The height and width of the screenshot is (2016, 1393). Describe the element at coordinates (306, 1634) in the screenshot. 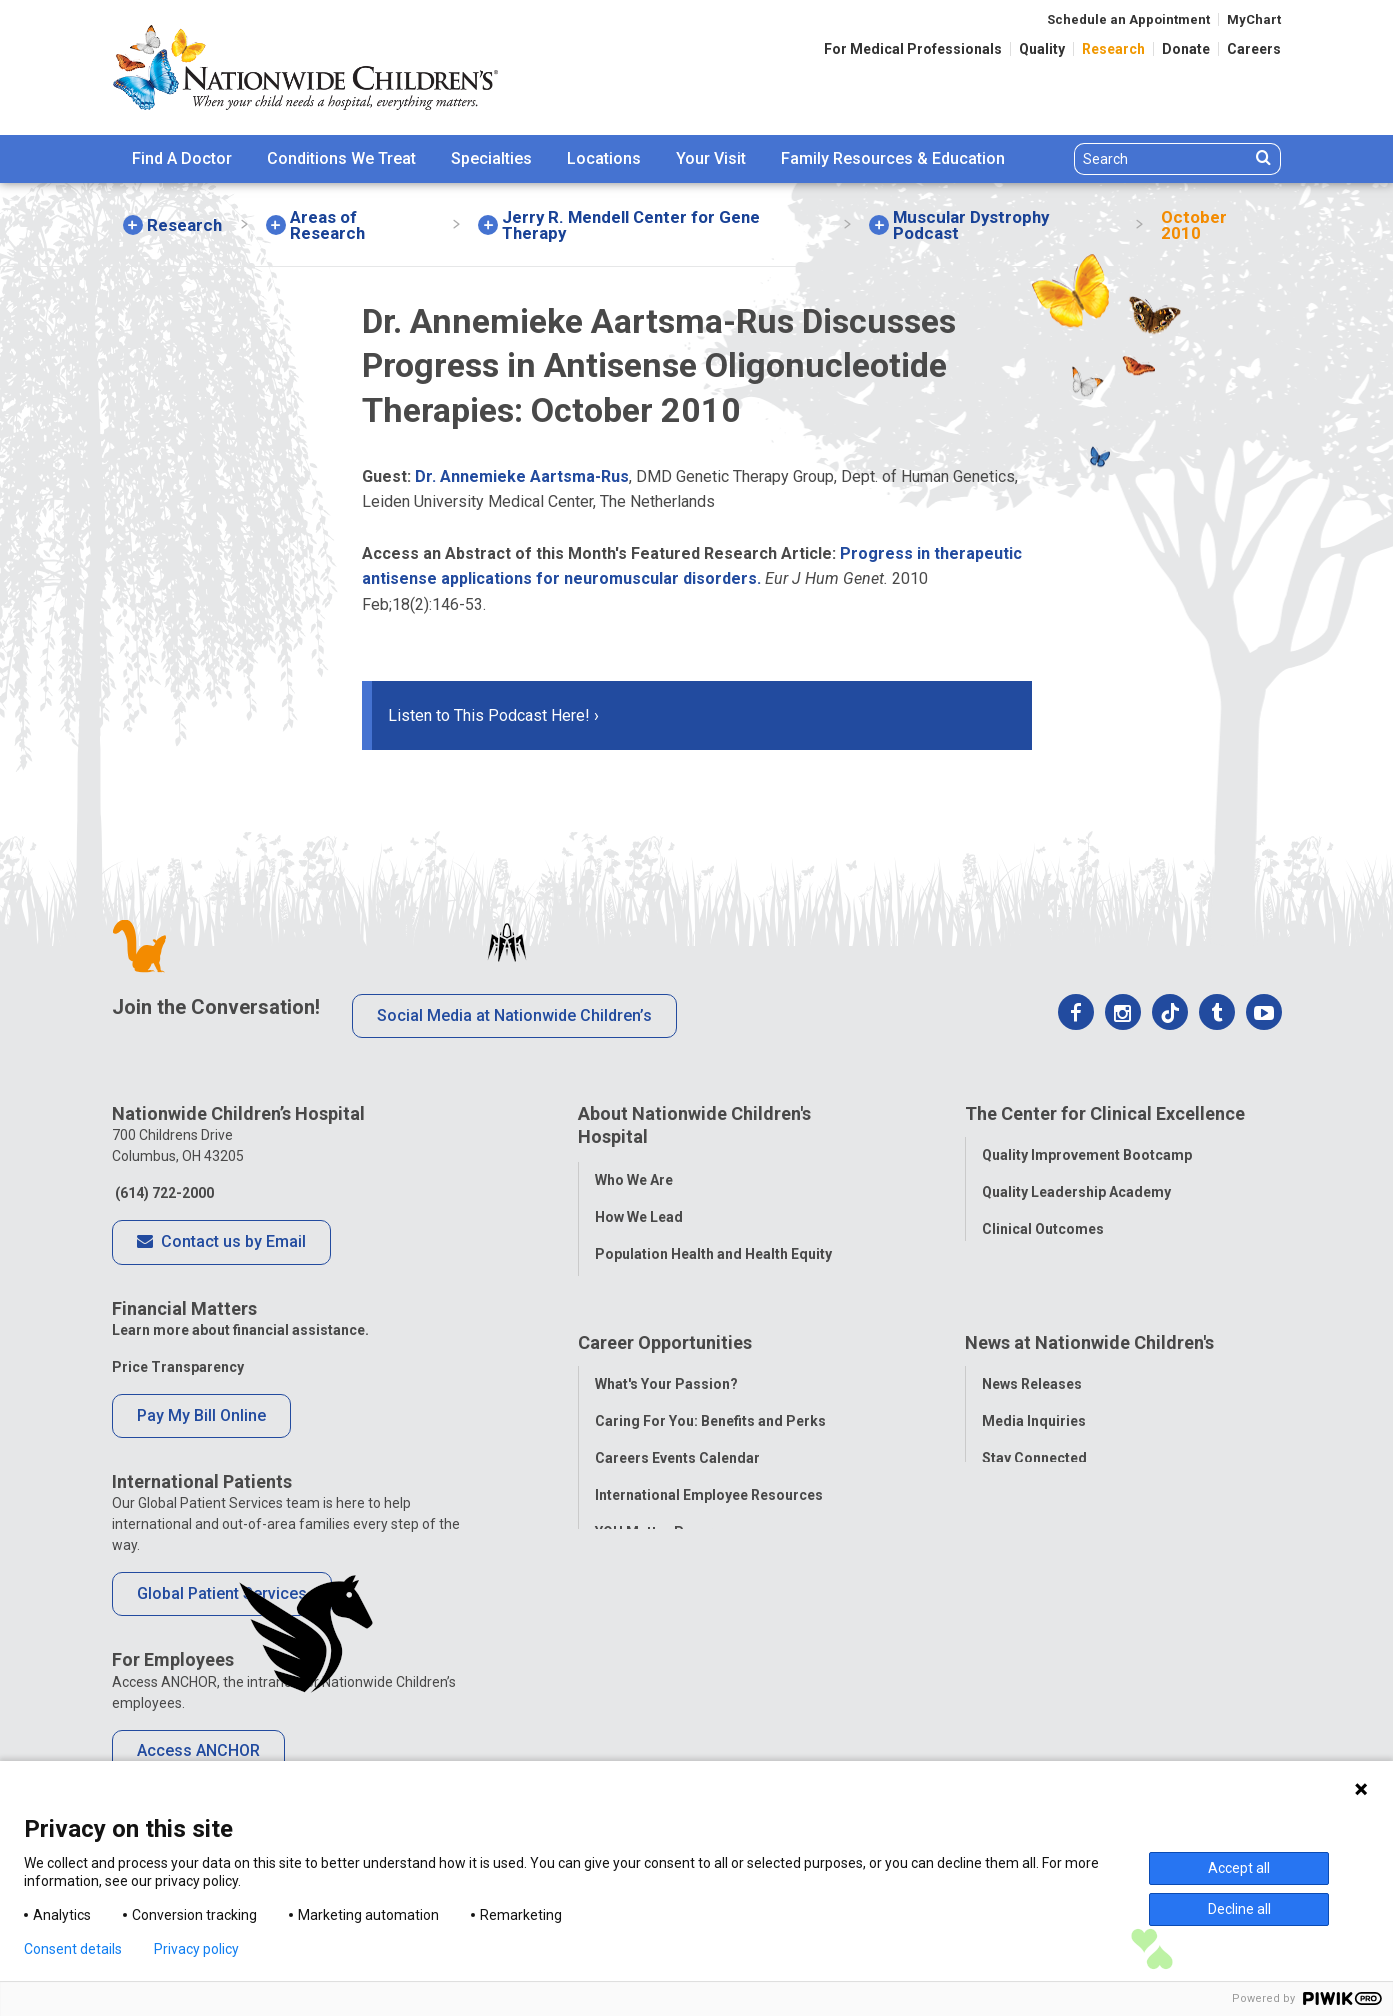

I see `mythical creature or fantasy game element` at that location.